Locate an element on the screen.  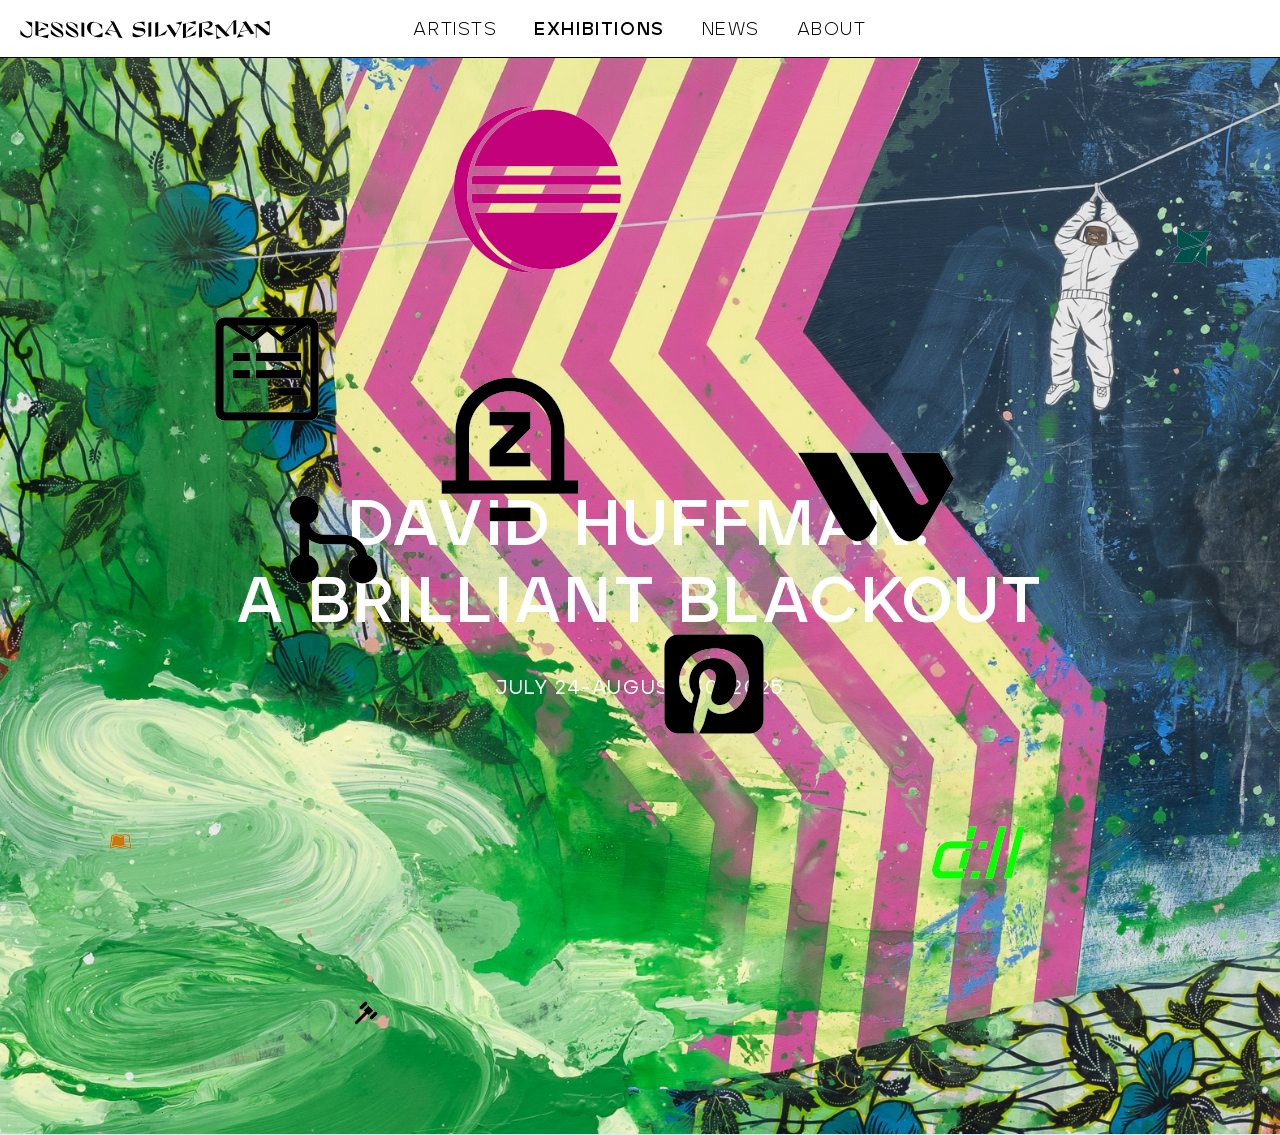
leanpub publishing platform logo is located at coordinates (120, 841).